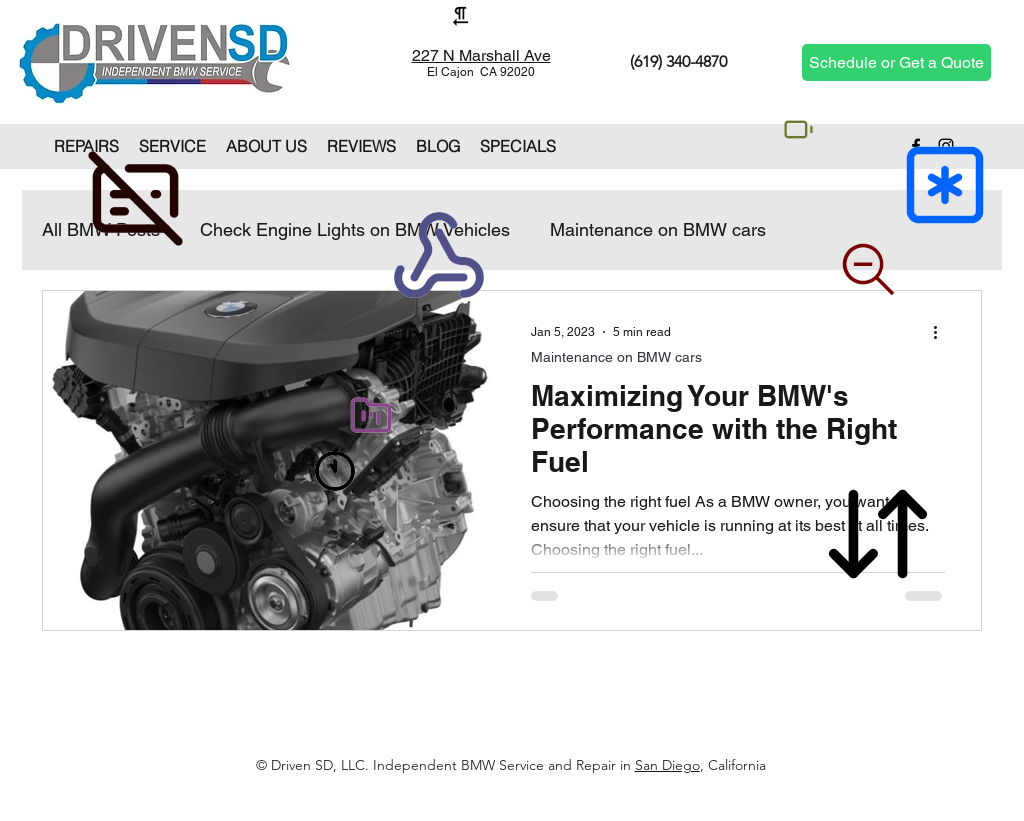 Image resolution: width=1024 pixels, height=821 pixels. Describe the element at coordinates (335, 471) in the screenshot. I see `indicates the current time (11 o'clock)` at that location.